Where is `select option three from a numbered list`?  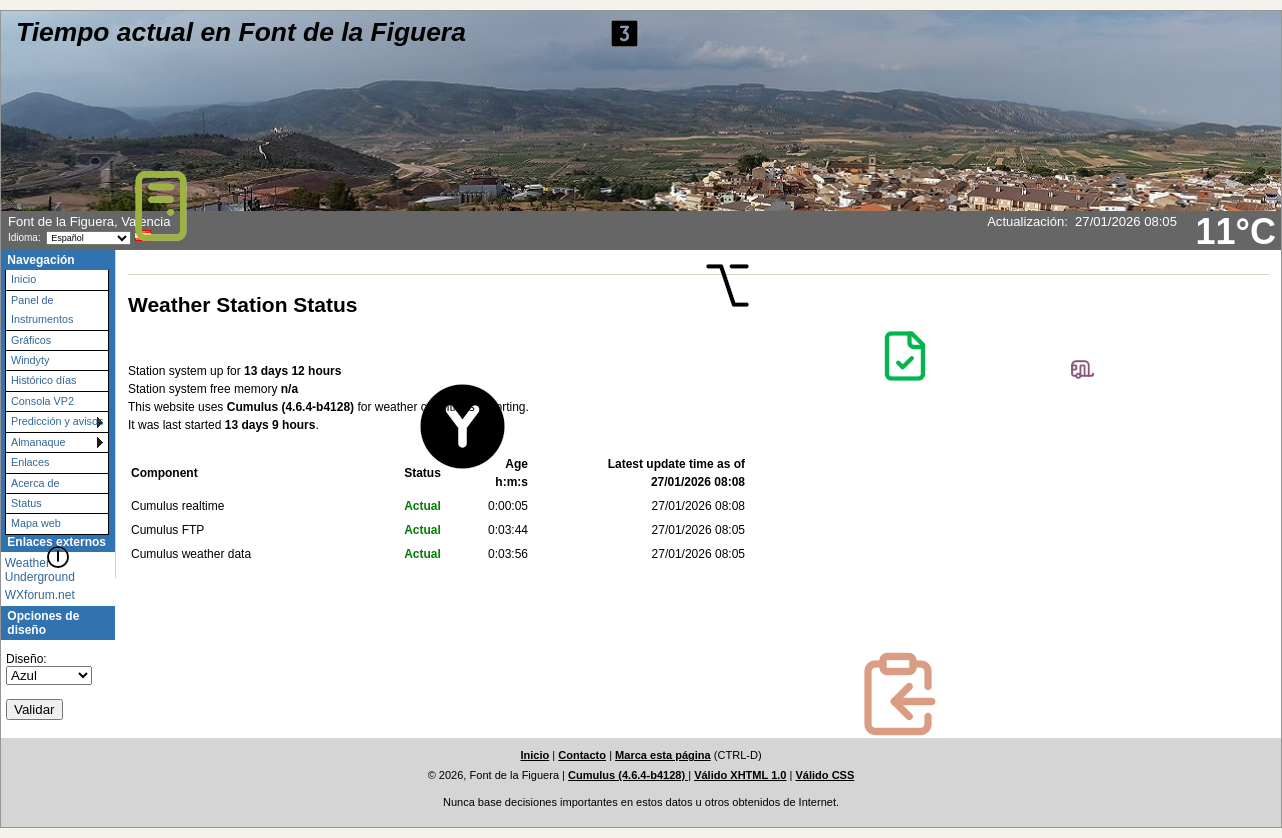
select option three from a numbered list is located at coordinates (624, 33).